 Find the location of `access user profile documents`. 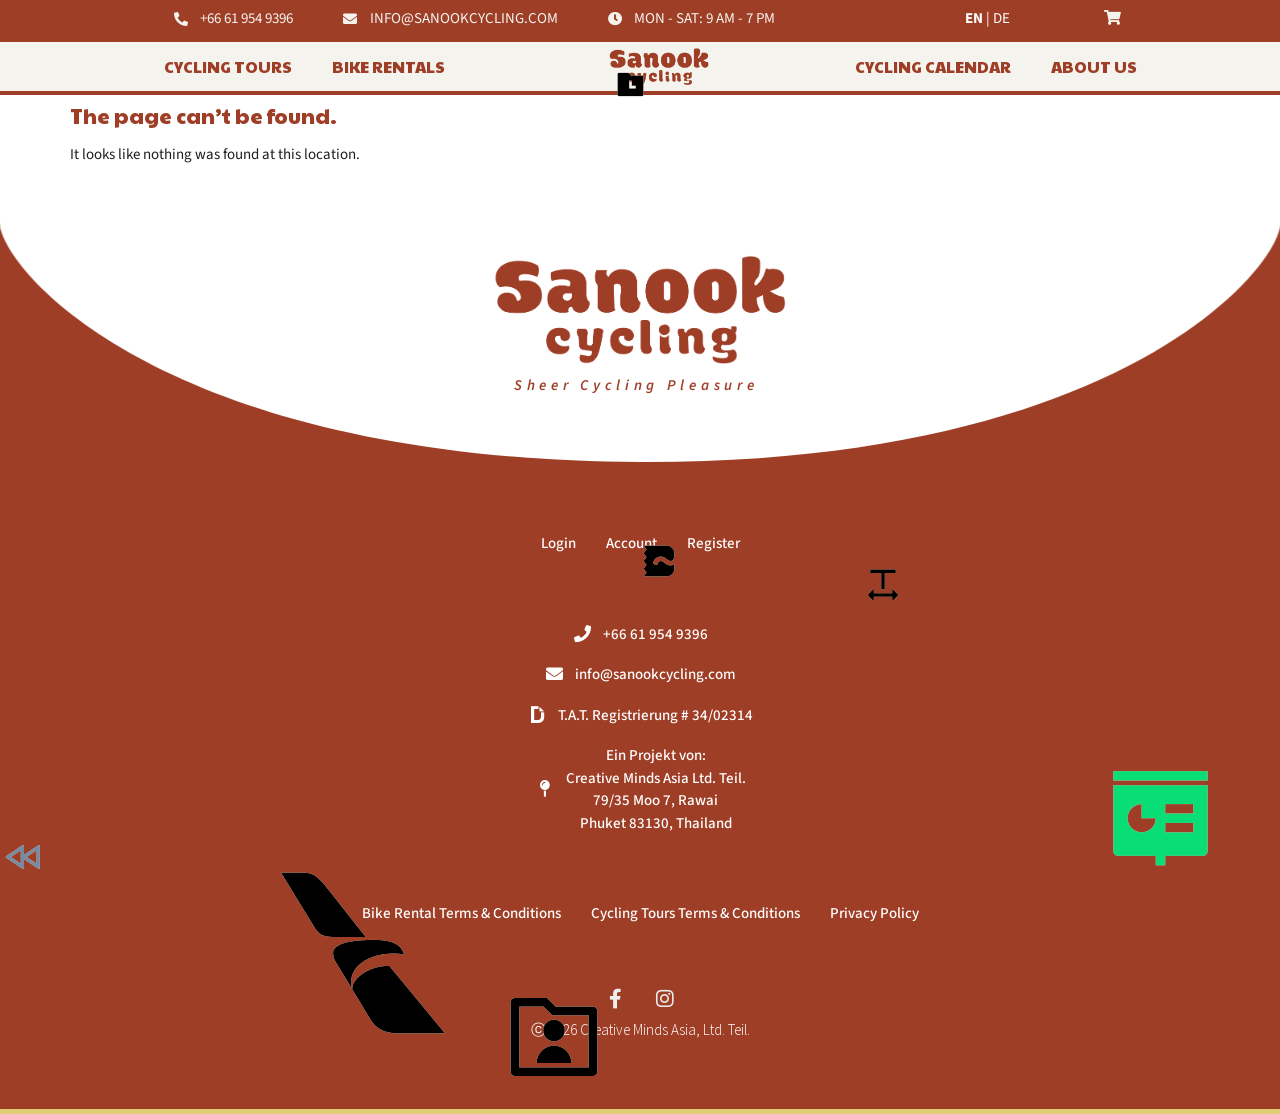

access user profile documents is located at coordinates (554, 1037).